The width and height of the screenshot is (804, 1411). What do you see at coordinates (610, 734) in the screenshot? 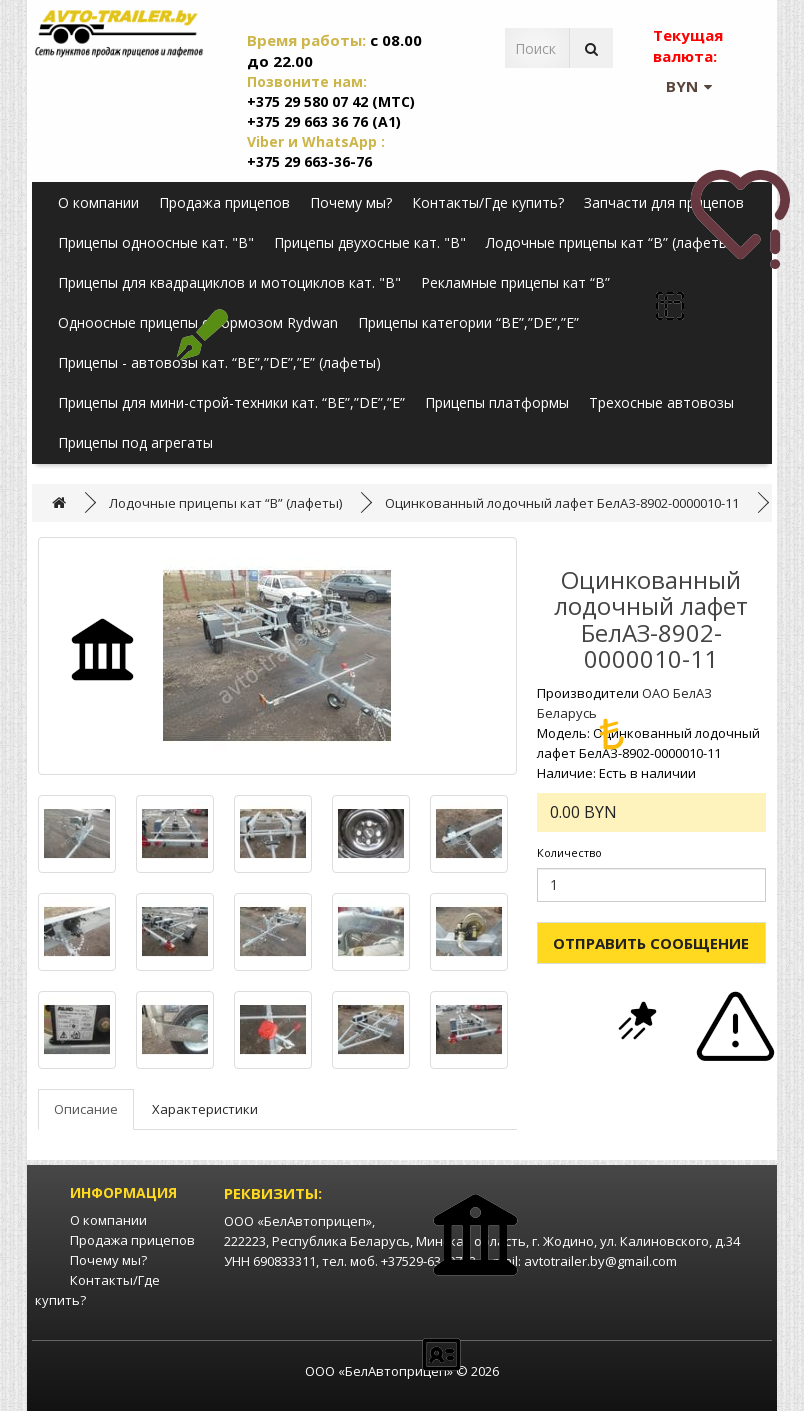
I see `indicates price or payment in turkish lira` at bounding box center [610, 734].